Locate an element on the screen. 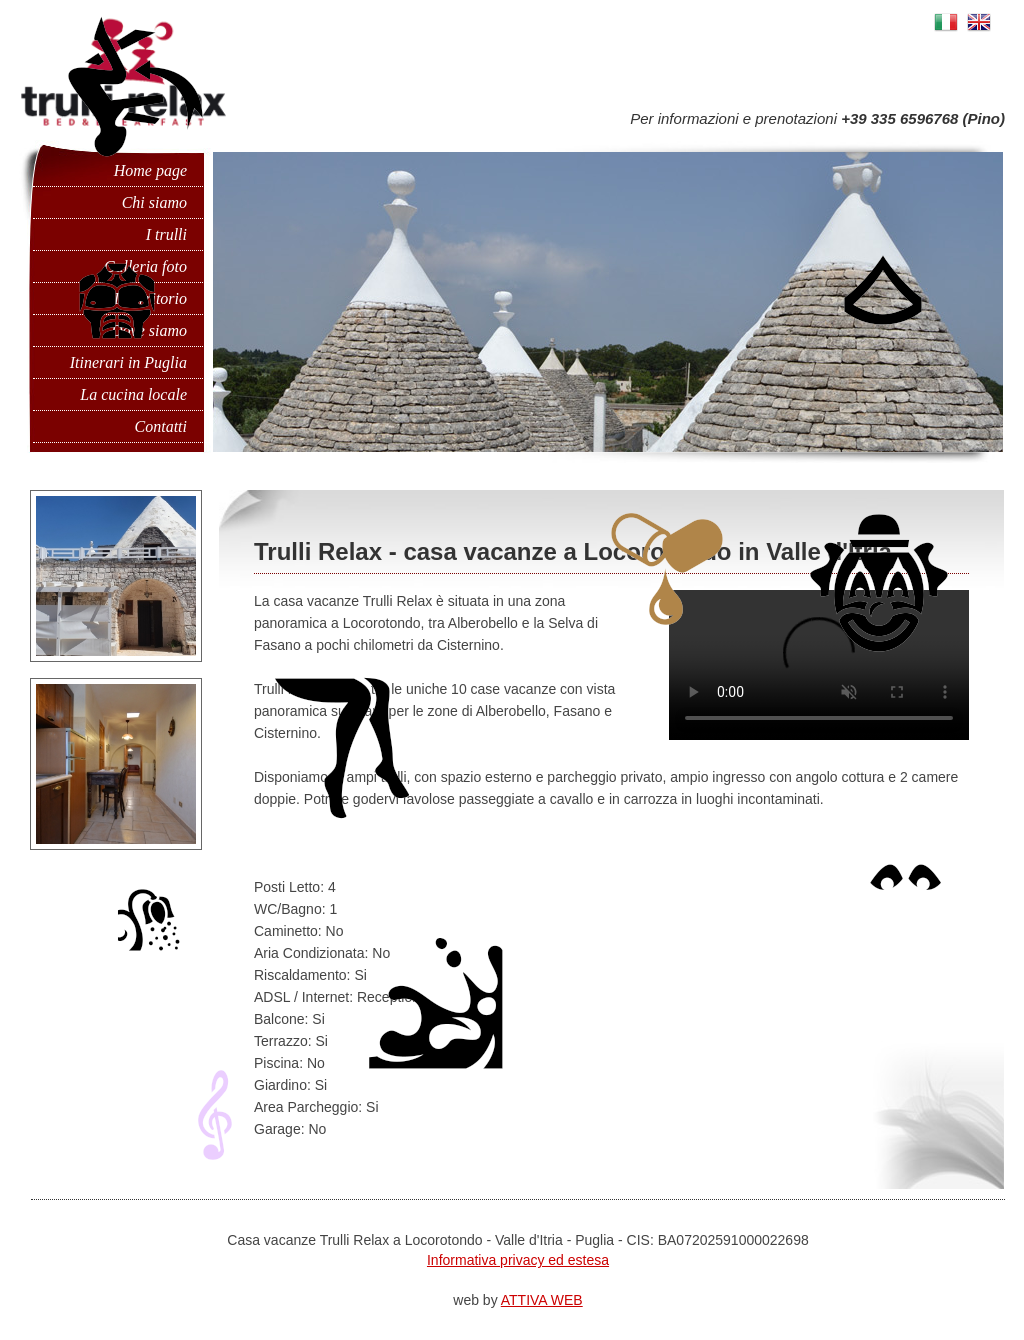  select female character legs or lower body is located at coordinates (342, 749).